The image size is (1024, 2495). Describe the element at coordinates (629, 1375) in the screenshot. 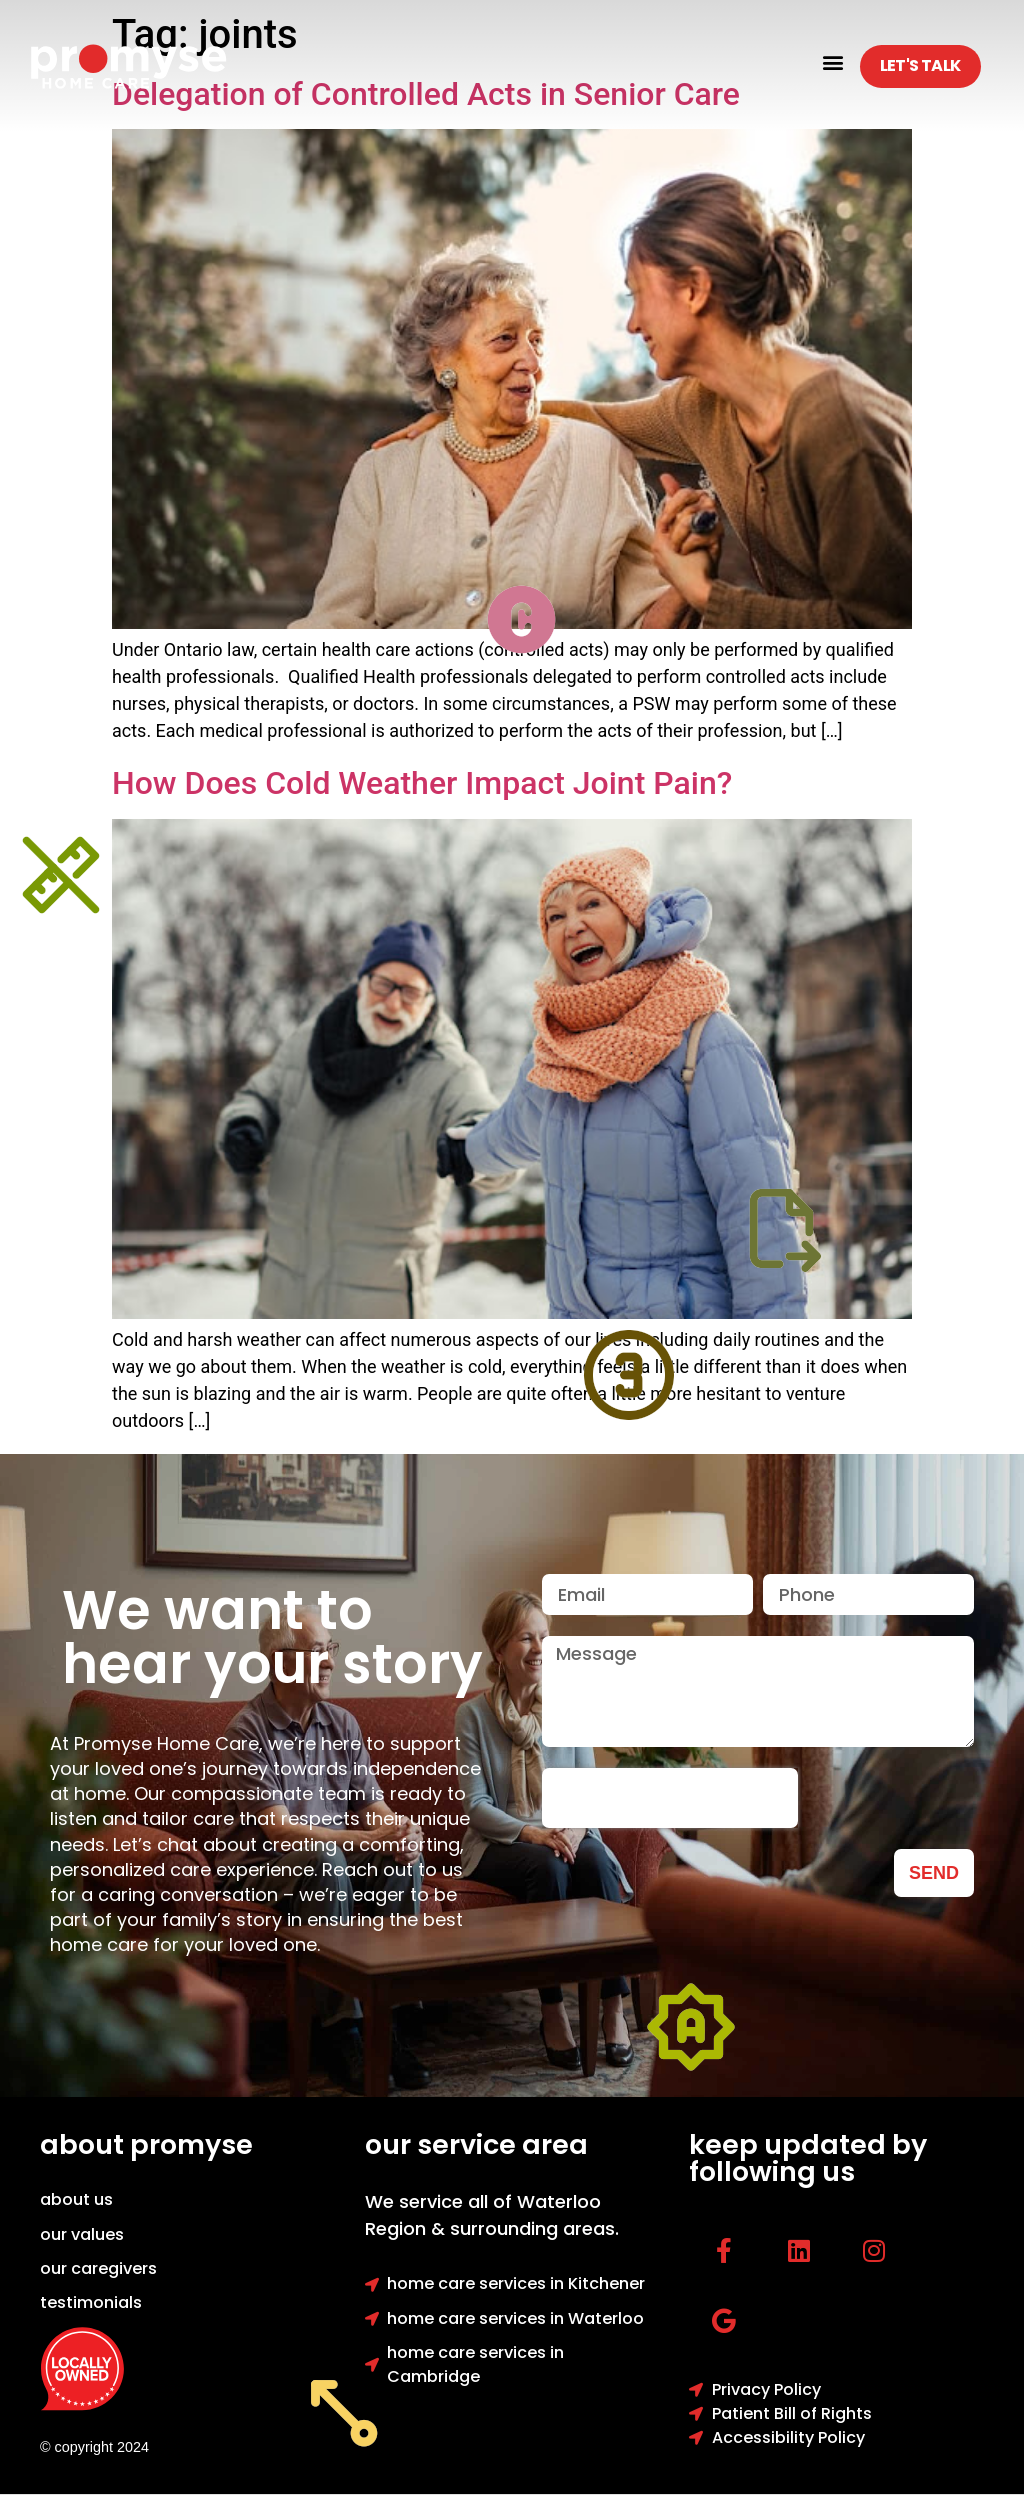

I see `step 3 in a multi-step process` at that location.